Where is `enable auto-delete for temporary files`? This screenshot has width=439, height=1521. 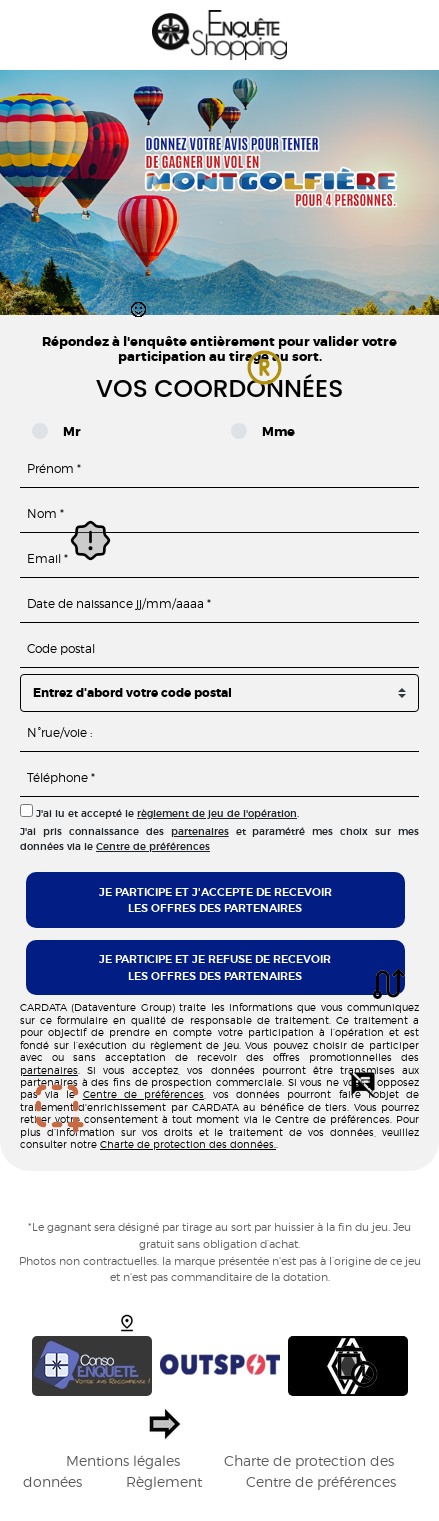 enable auto-delete for temporary files is located at coordinates (356, 1366).